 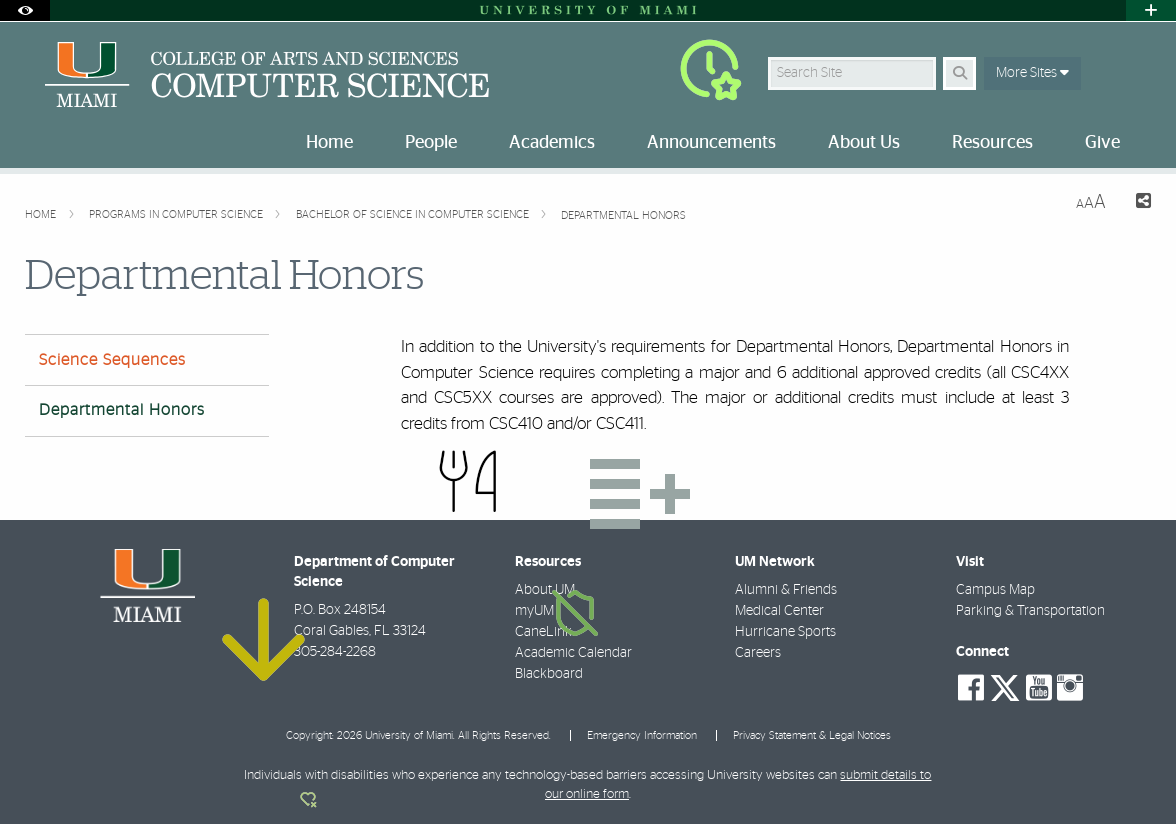 What do you see at coordinates (308, 799) in the screenshot?
I see `remove from favorites` at bounding box center [308, 799].